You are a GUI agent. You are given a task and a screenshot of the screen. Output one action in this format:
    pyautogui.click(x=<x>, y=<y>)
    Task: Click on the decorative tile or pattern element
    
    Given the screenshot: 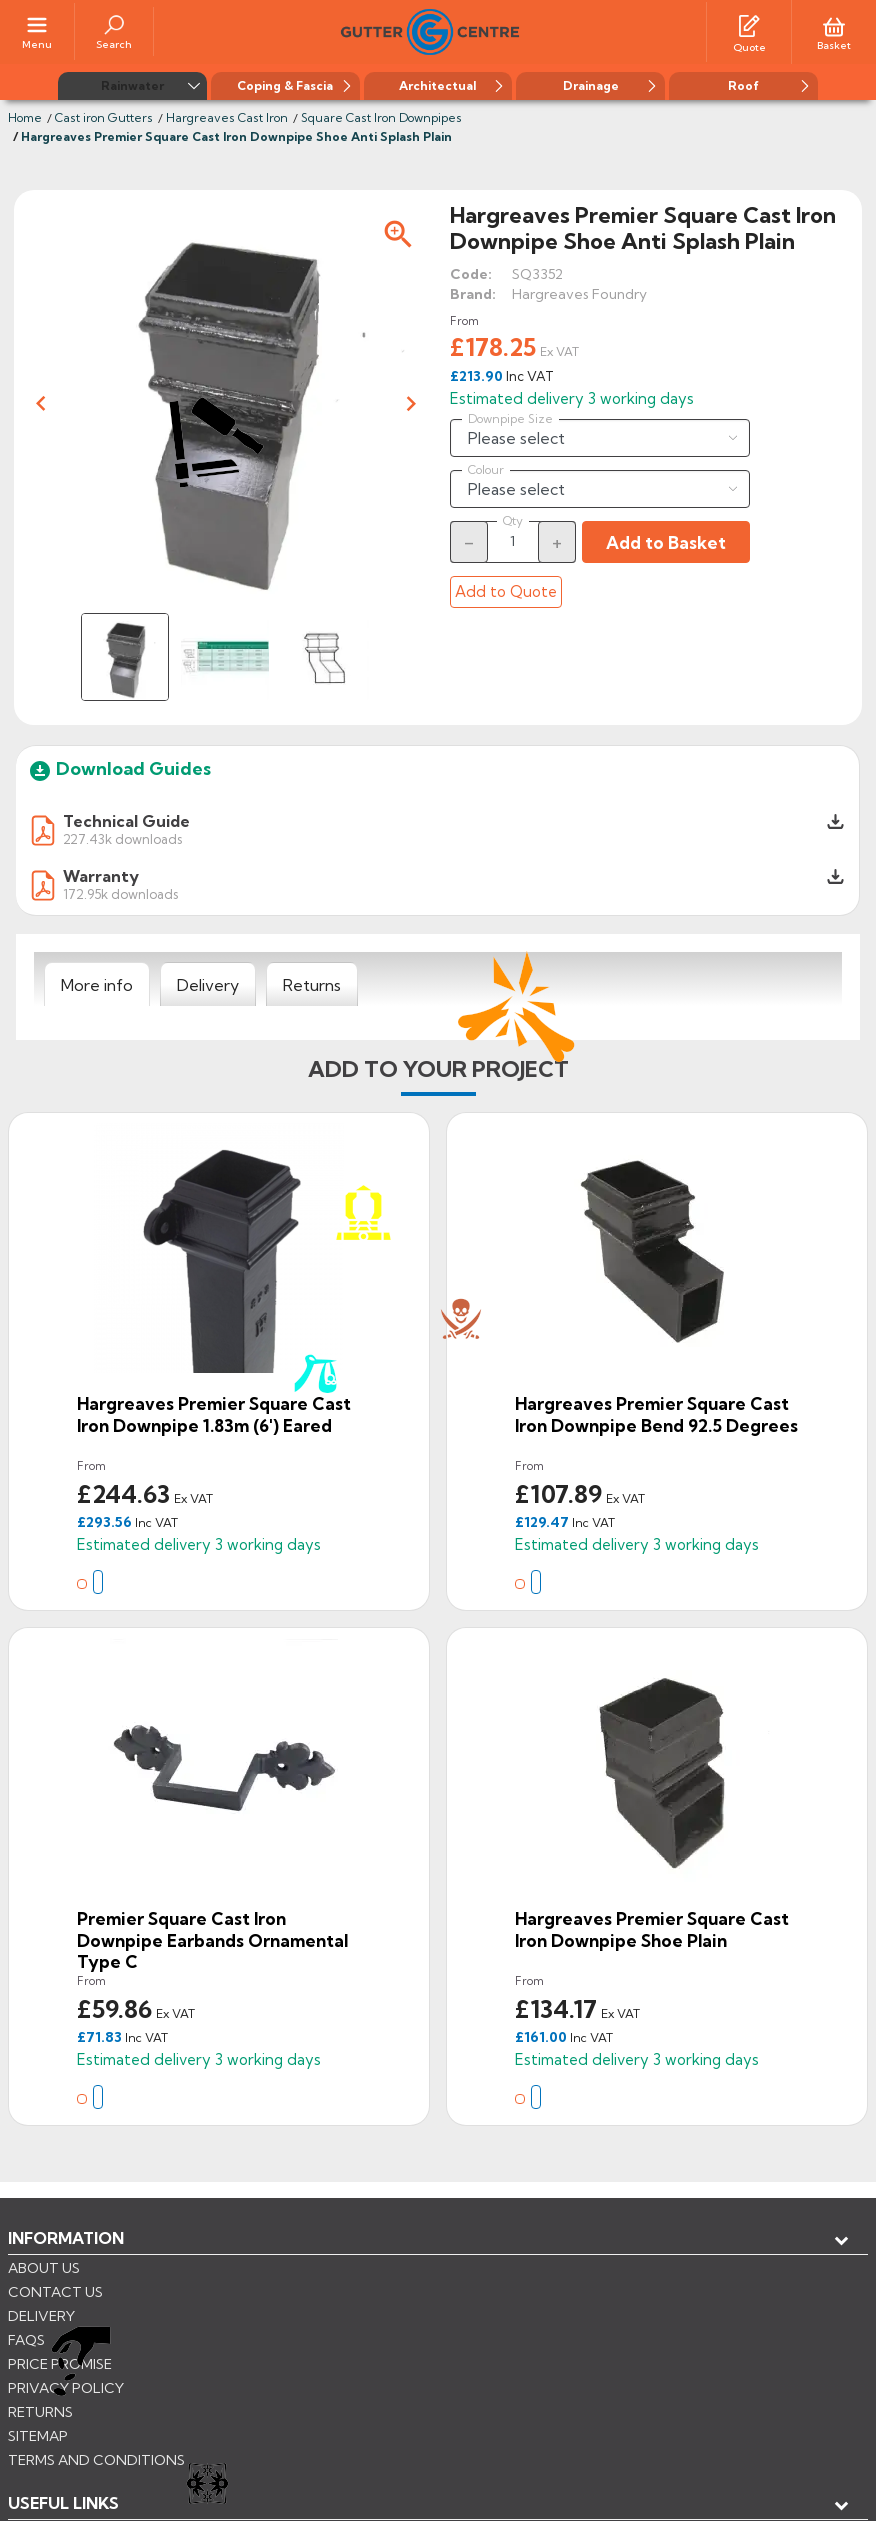 What is the action you would take?
    pyautogui.click(x=207, y=2483)
    